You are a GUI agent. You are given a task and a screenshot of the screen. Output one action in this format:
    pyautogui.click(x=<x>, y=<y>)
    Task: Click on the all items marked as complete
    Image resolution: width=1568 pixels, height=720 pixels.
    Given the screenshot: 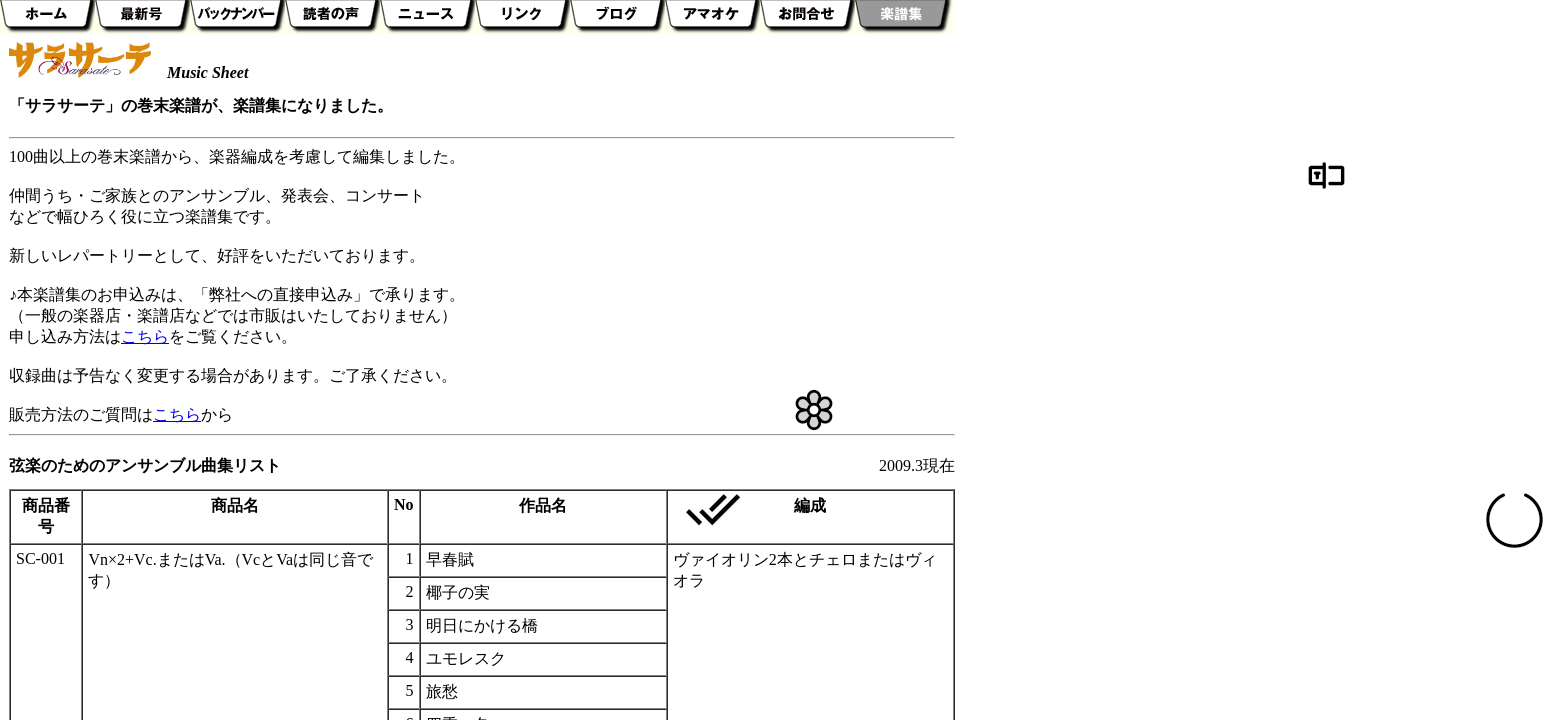 What is the action you would take?
    pyautogui.click(x=713, y=509)
    